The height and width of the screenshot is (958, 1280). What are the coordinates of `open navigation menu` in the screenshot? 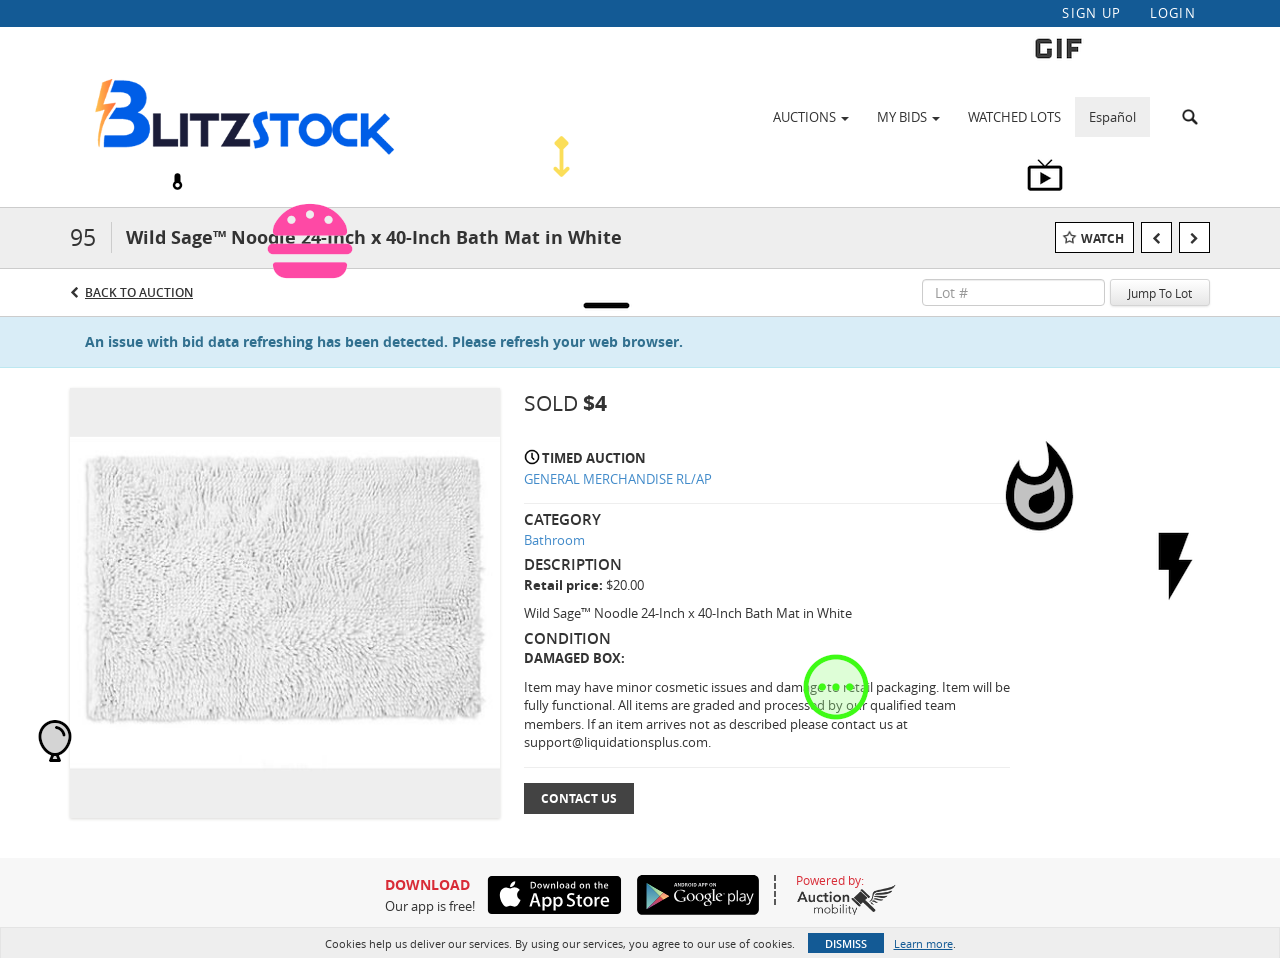 It's located at (310, 241).